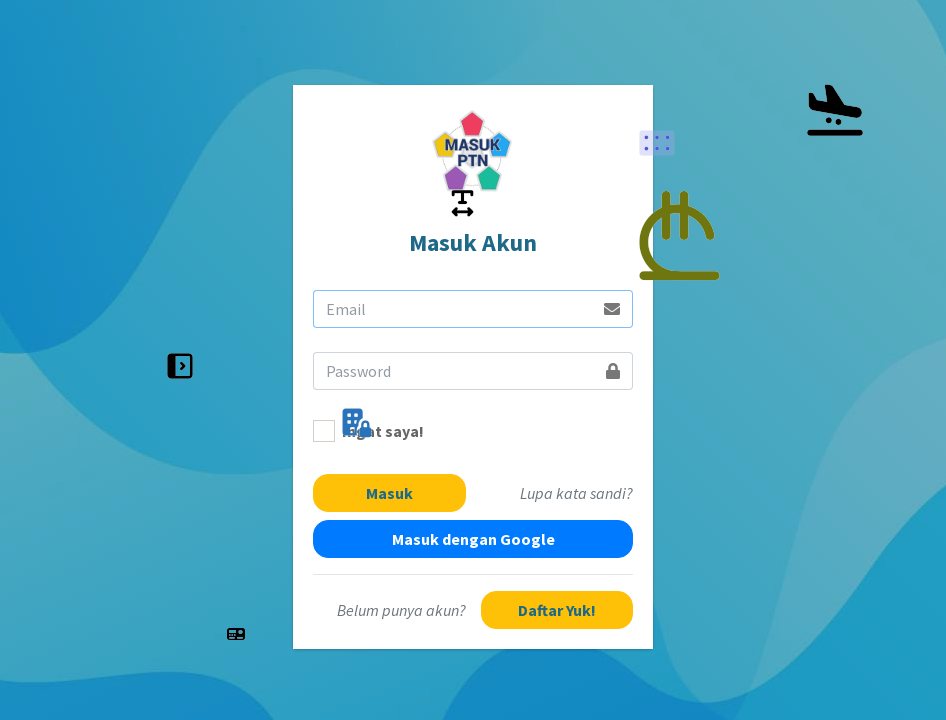 The width and height of the screenshot is (946, 720). Describe the element at coordinates (180, 366) in the screenshot. I see `expand the left sidebar` at that location.